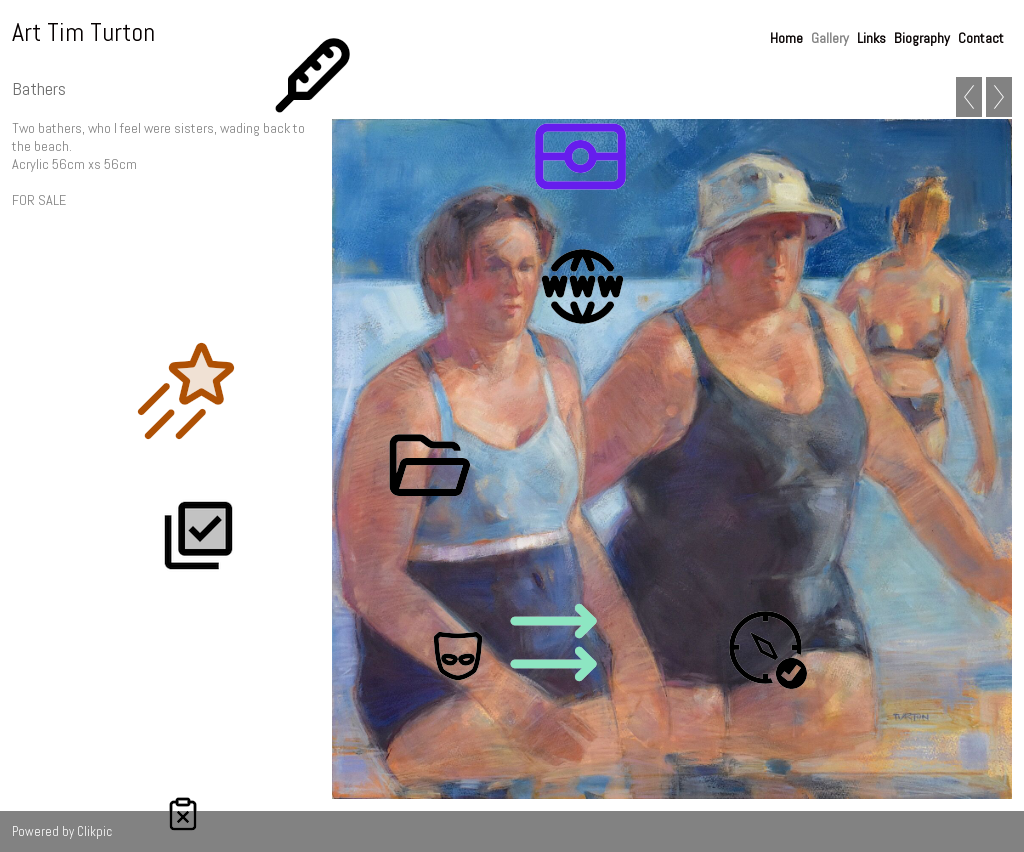  Describe the element at coordinates (582, 286) in the screenshot. I see `open website or browse the web` at that location.